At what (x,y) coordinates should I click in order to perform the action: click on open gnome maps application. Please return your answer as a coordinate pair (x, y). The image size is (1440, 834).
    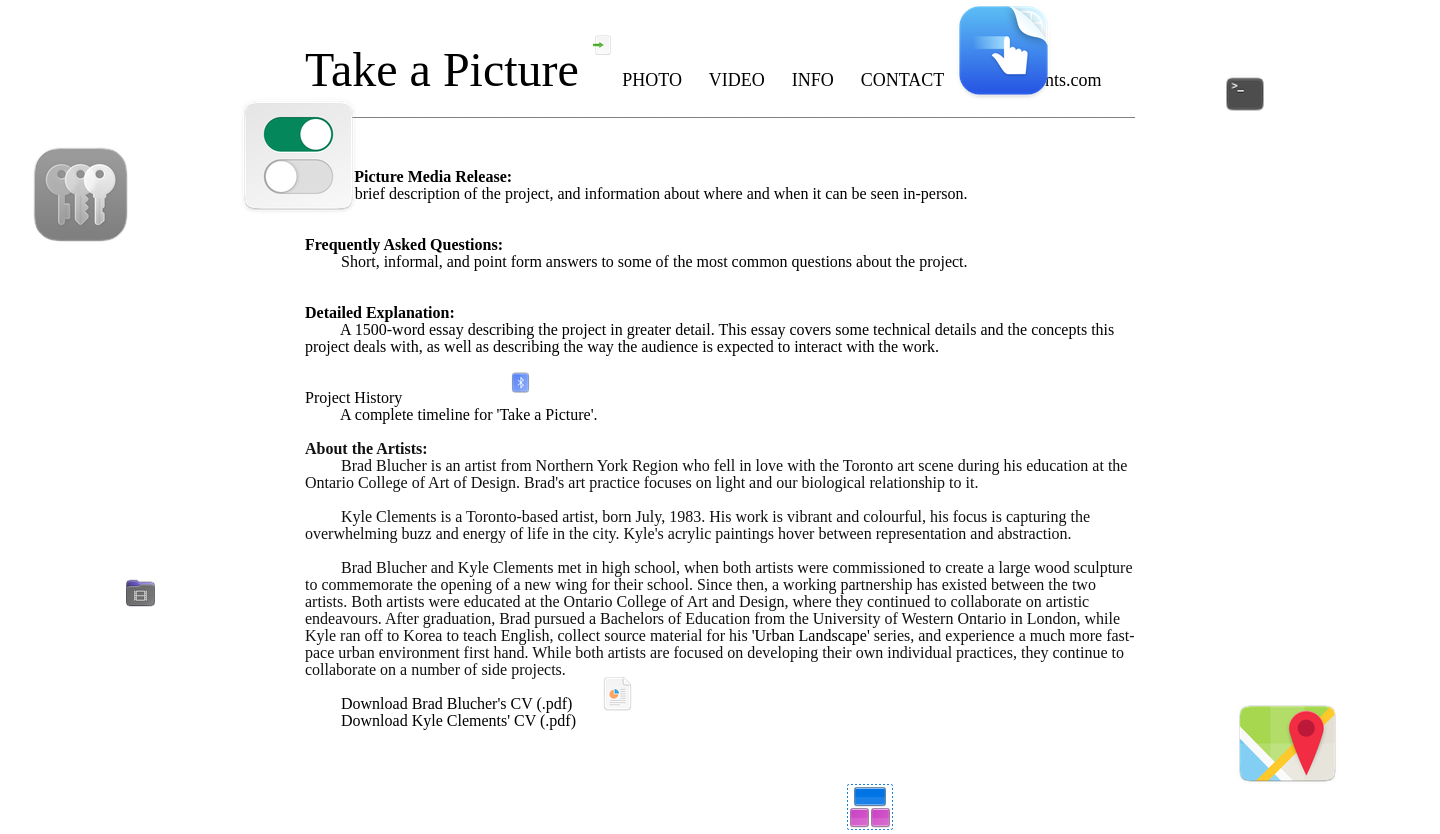
    Looking at the image, I should click on (1287, 743).